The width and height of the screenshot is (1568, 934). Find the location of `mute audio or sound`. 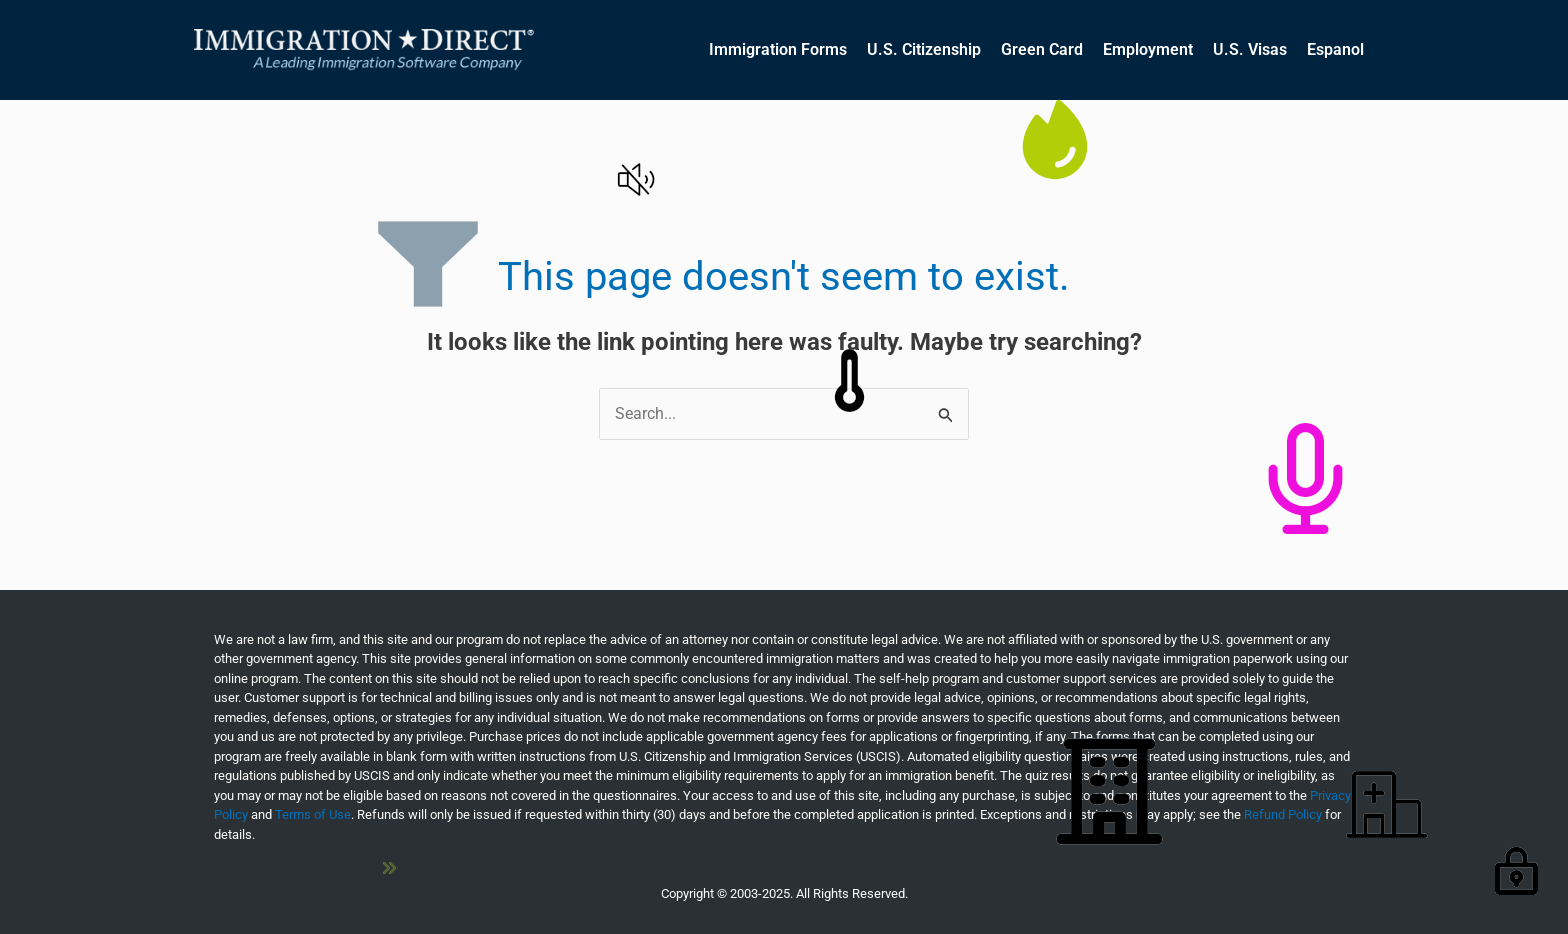

mute audio or sound is located at coordinates (635, 179).